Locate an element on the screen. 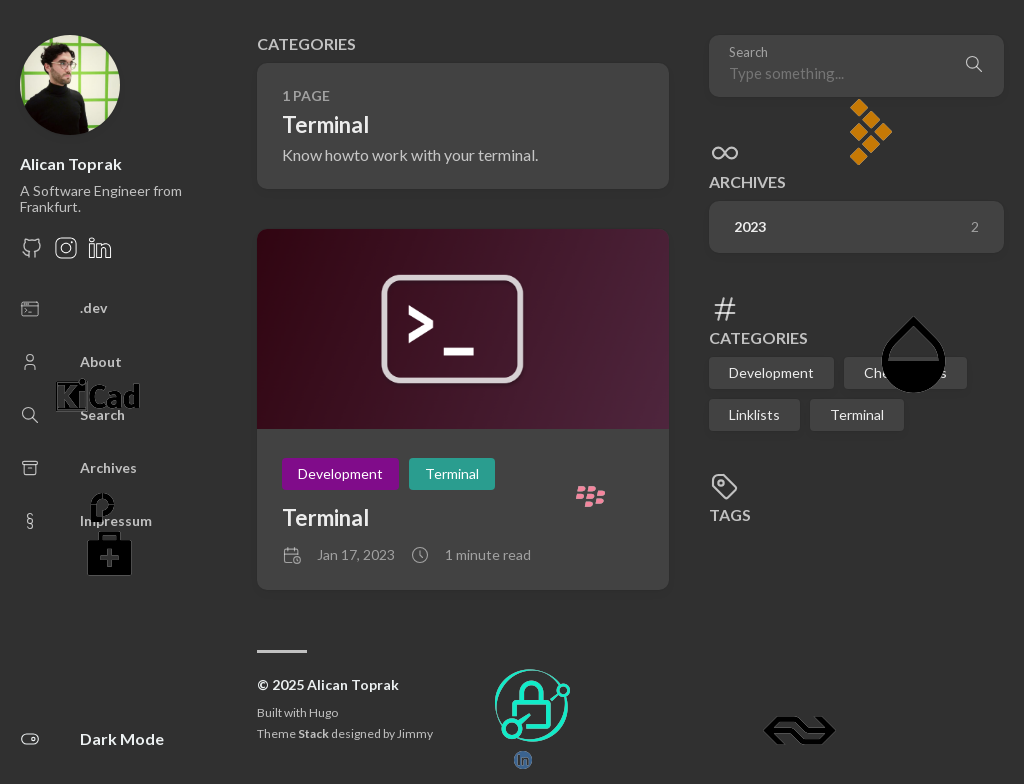 This screenshot has width=1024, height=784. open KiCad electronic design automation software is located at coordinates (98, 395).